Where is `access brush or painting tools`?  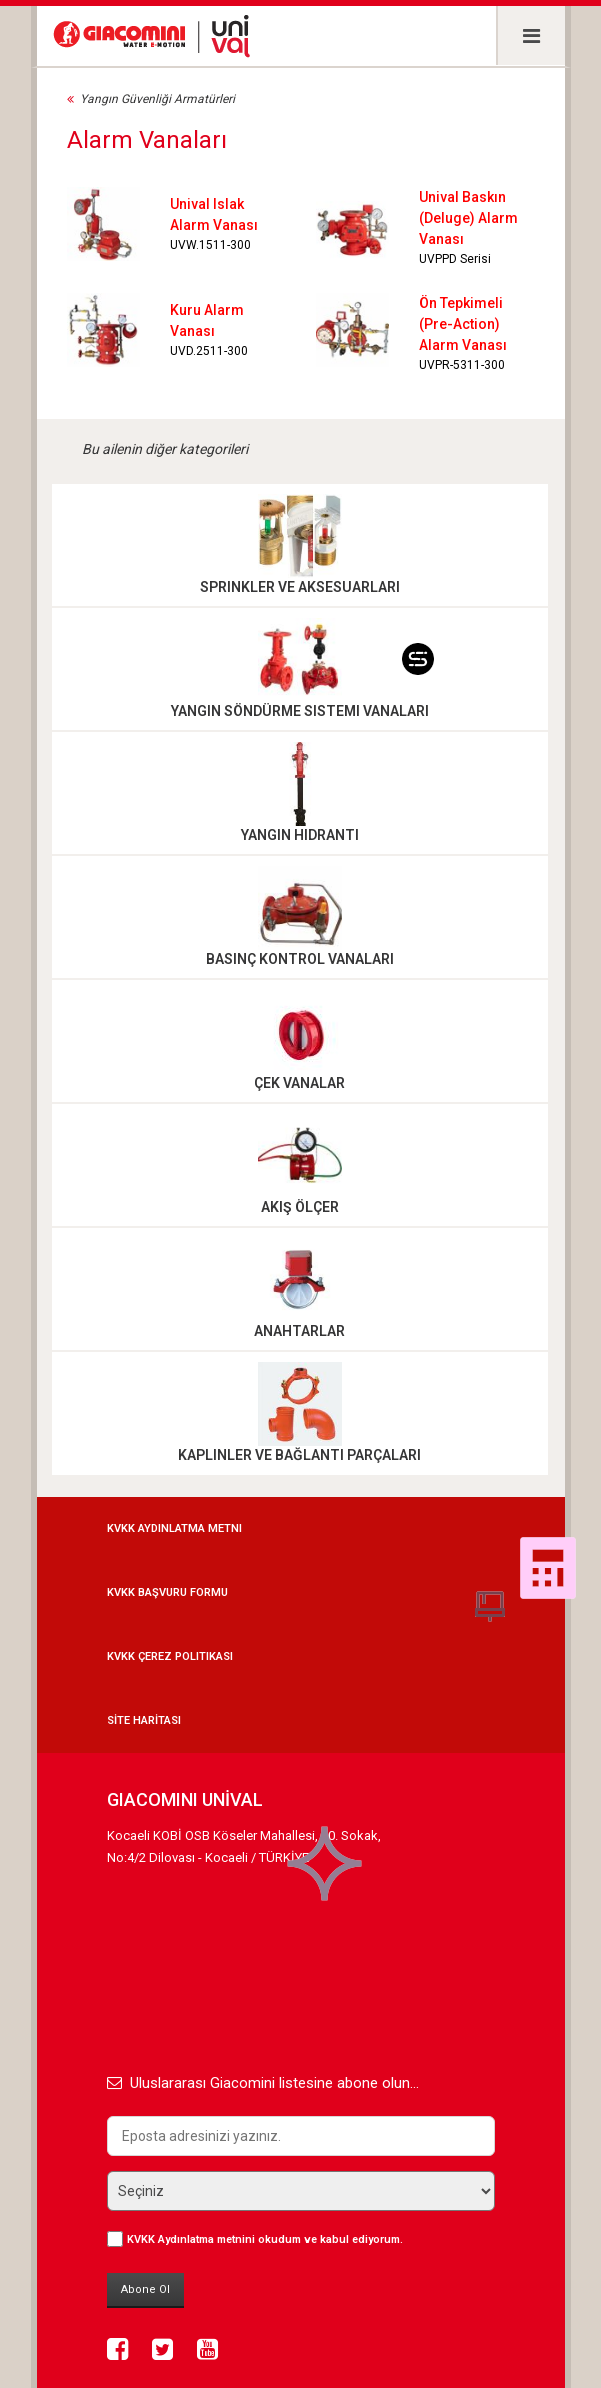 access brush or painting tools is located at coordinates (490, 1605).